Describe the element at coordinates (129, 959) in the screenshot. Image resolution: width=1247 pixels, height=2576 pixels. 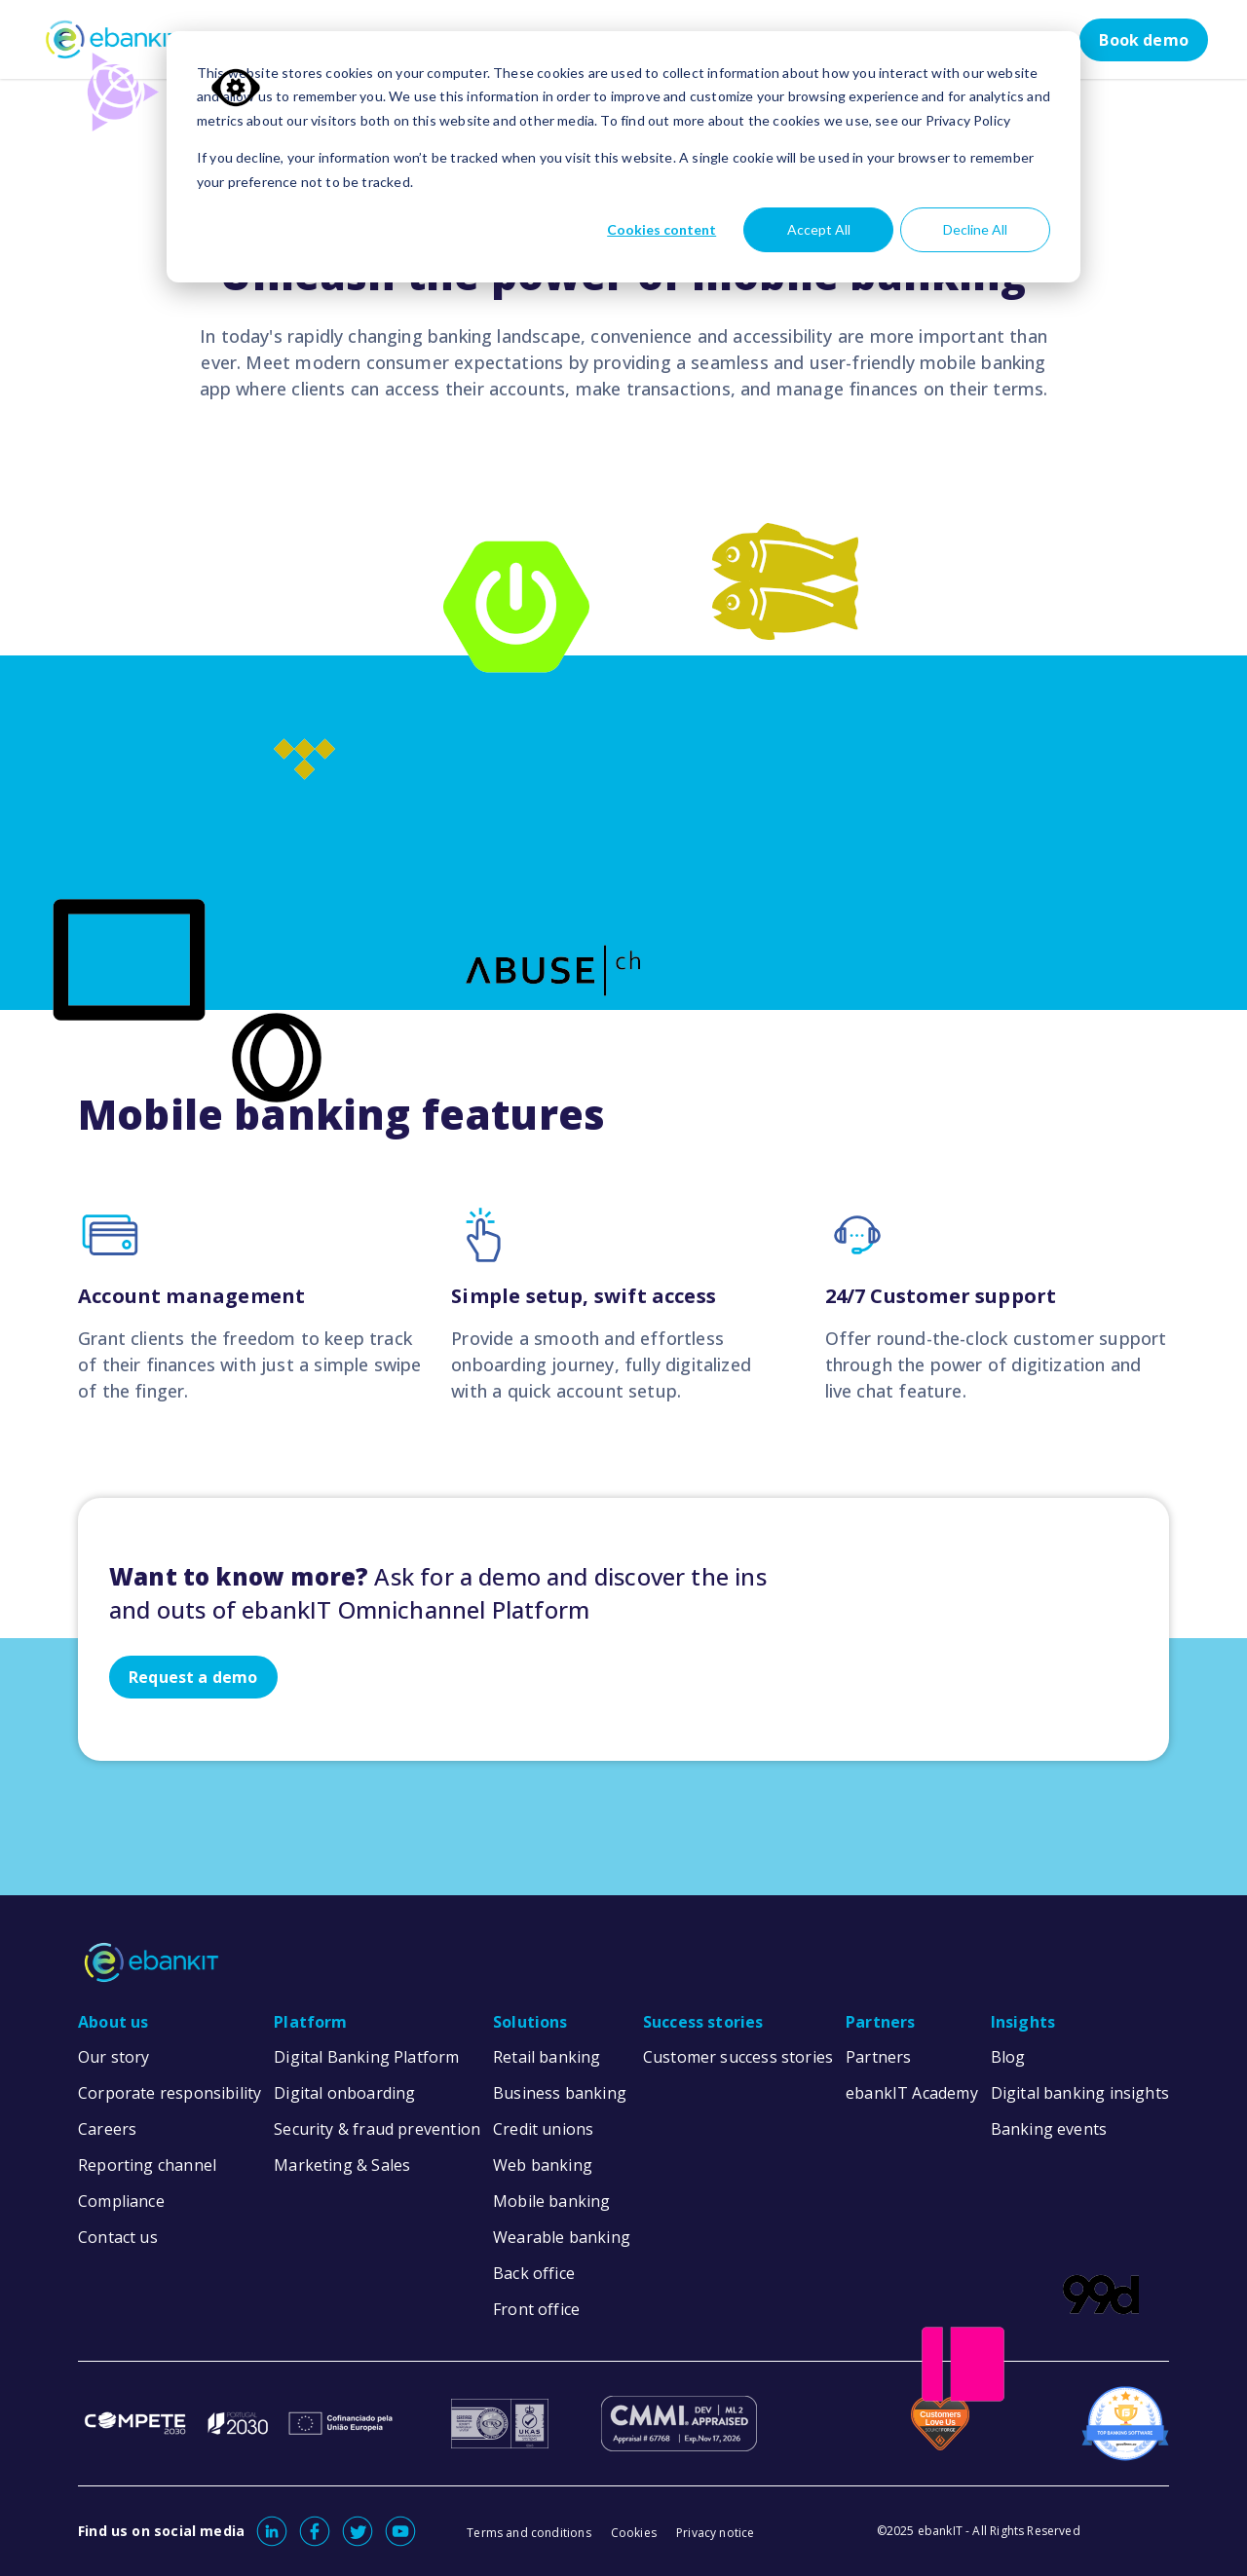
I see `draw a rectangle shape` at that location.